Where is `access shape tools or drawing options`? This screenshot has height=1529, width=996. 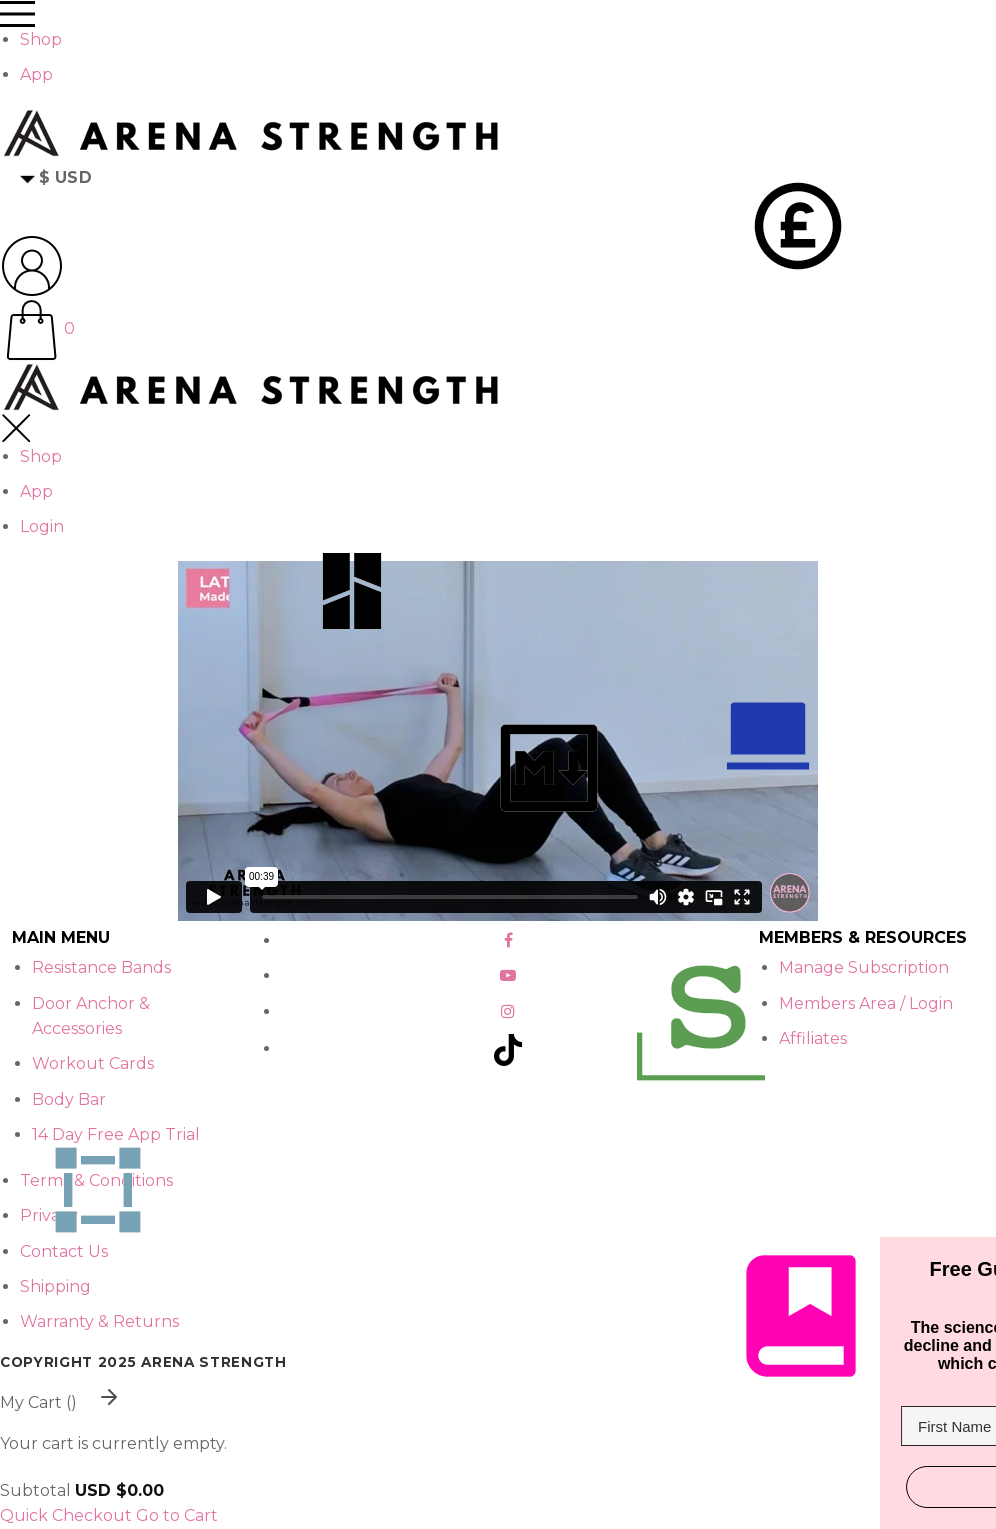
access shape tools or drawing options is located at coordinates (98, 1190).